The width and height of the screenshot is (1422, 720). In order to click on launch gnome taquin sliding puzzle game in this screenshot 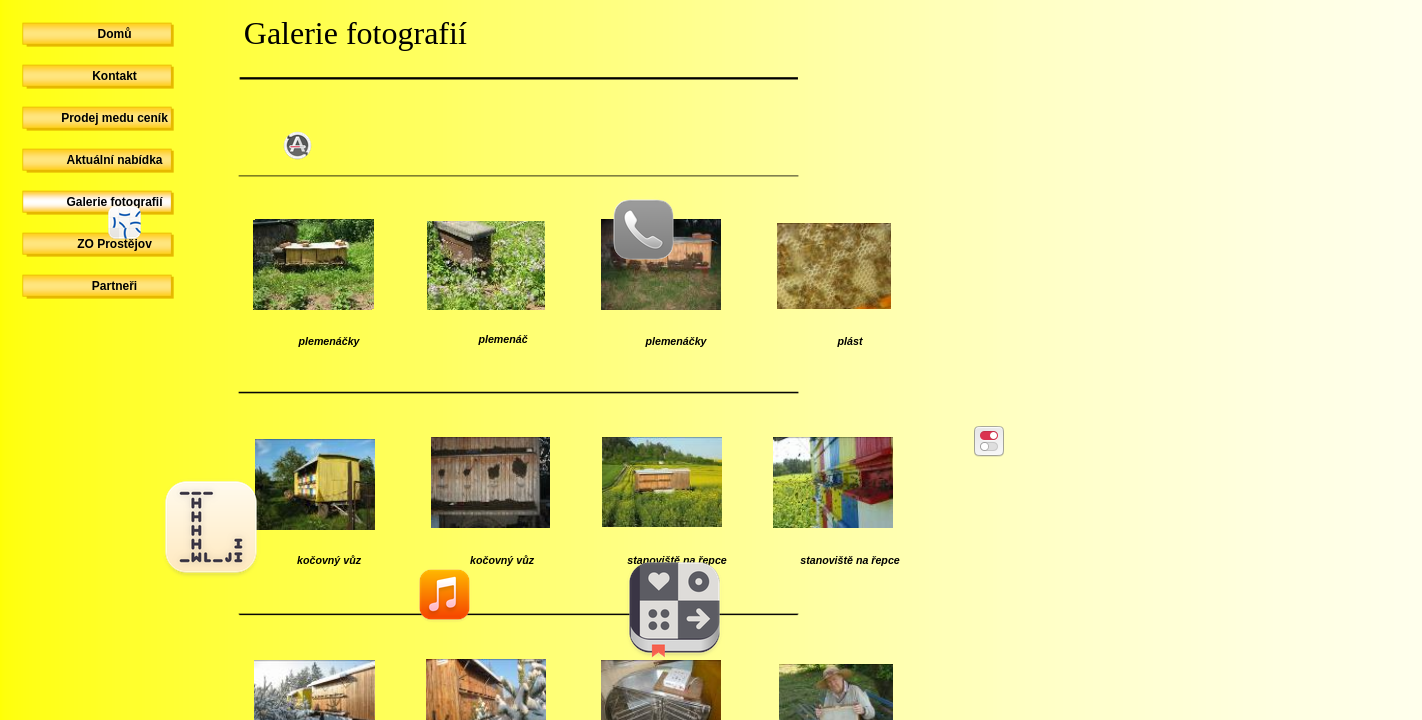, I will do `click(124, 222)`.